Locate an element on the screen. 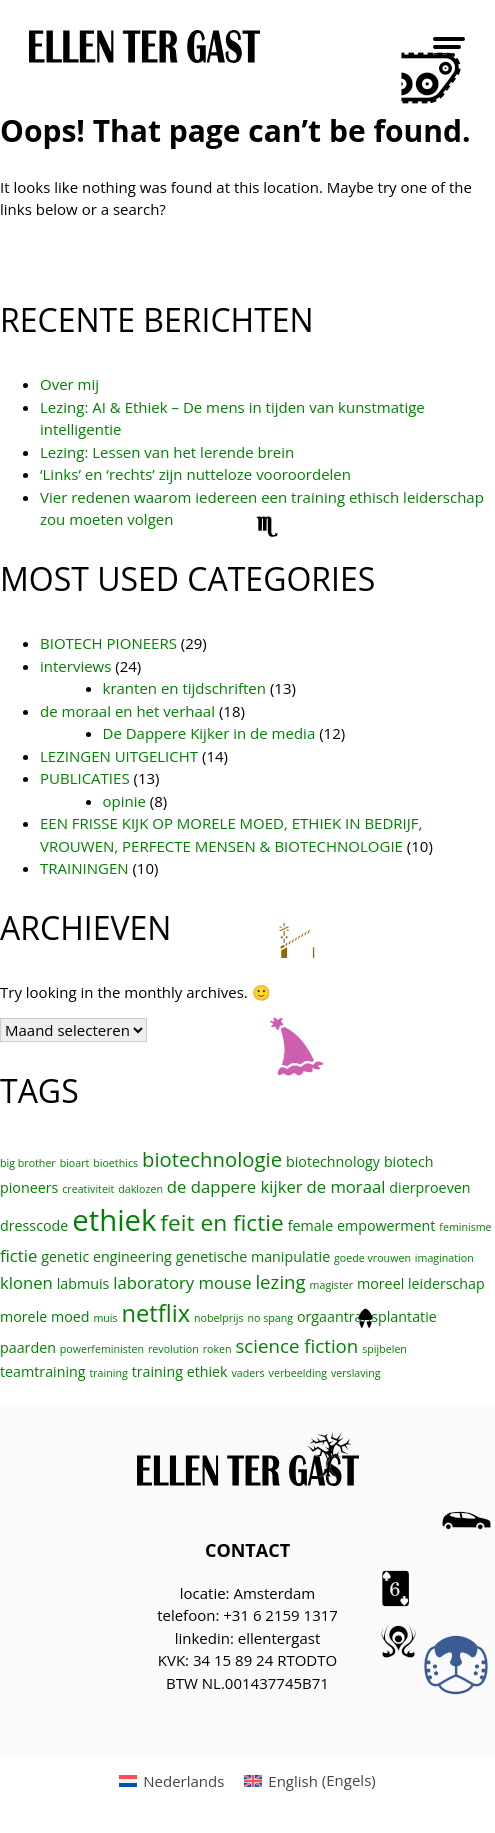 Image resolution: width=495 pixels, height=1833 pixels. select city car vehicle type is located at coordinates (466, 1520).